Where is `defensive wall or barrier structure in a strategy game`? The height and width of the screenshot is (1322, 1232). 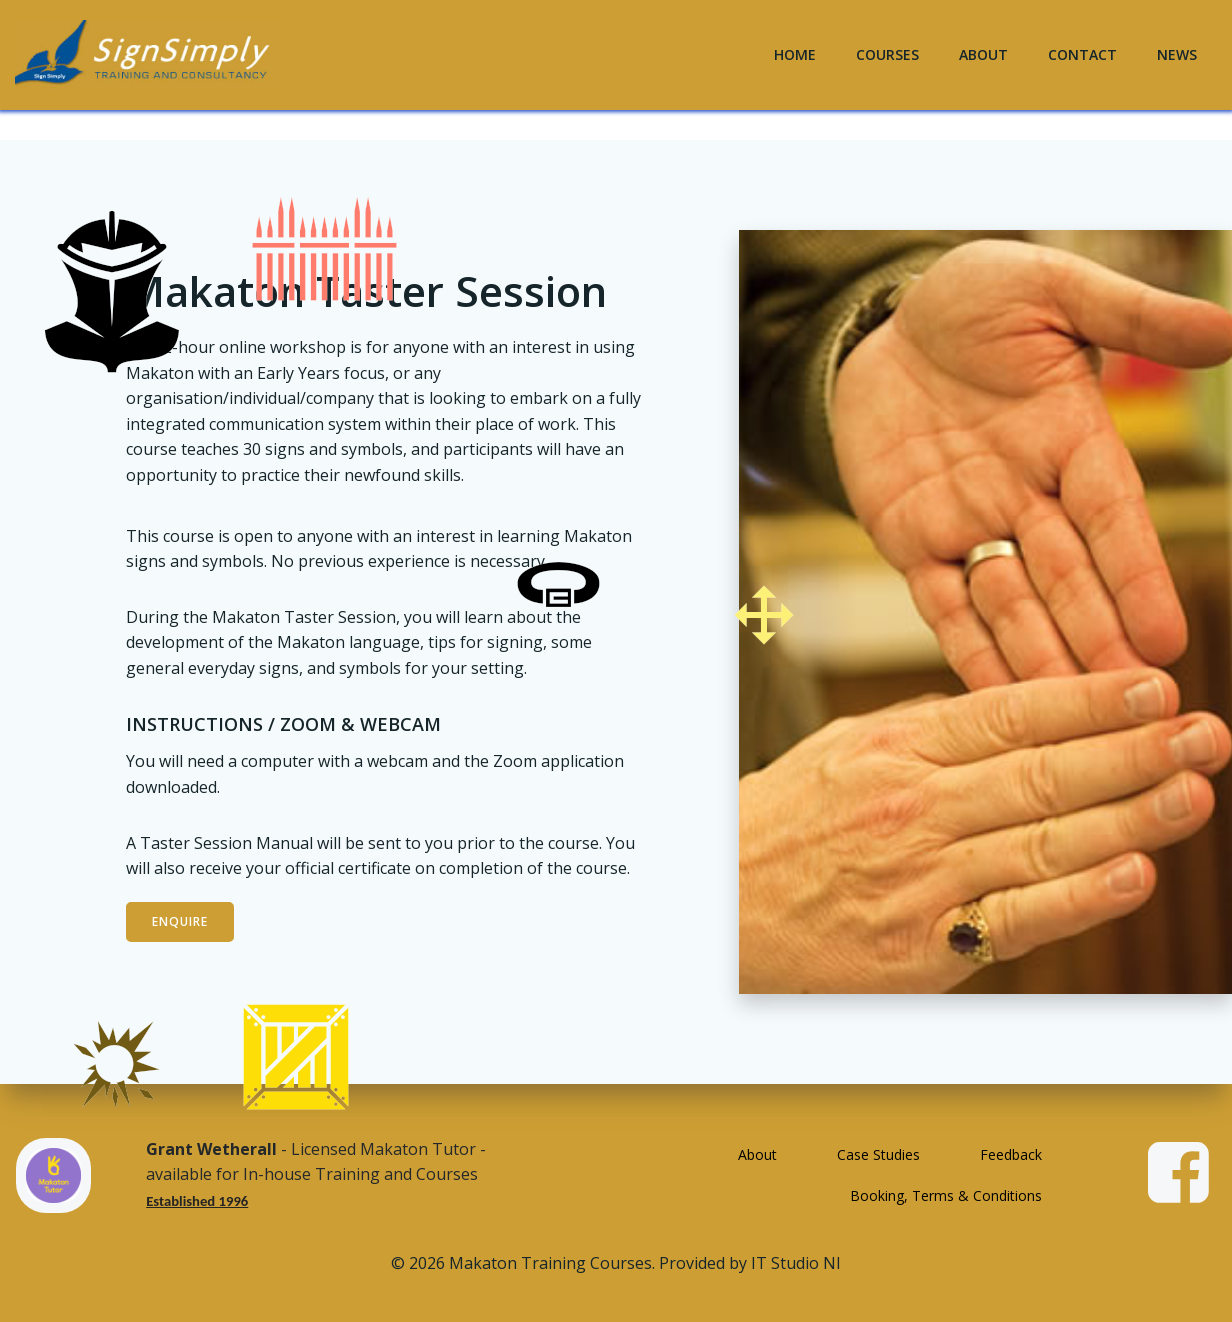
defensive wall or barrier structure in a strategy game is located at coordinates (324, 230).